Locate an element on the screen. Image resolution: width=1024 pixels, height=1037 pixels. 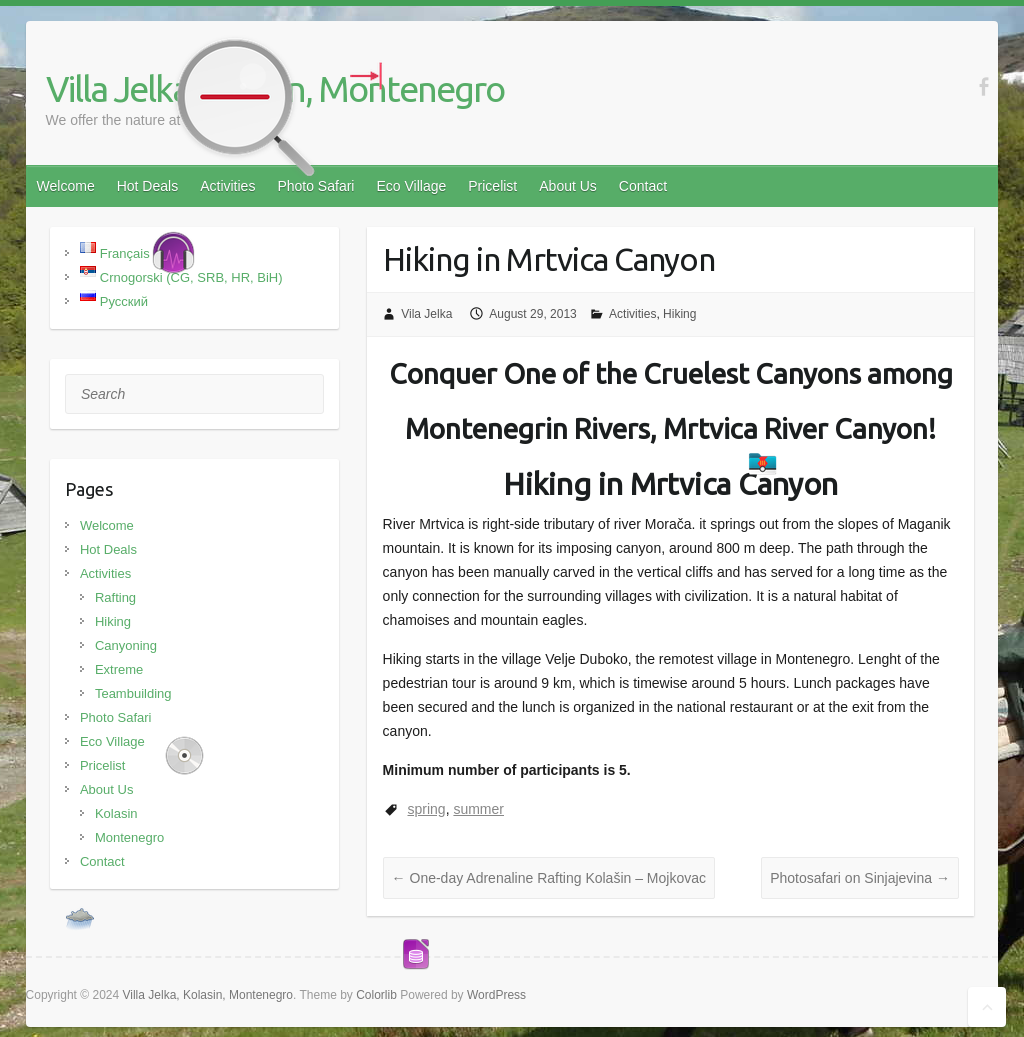
audio output device connected is located at coordinates (173, 252).